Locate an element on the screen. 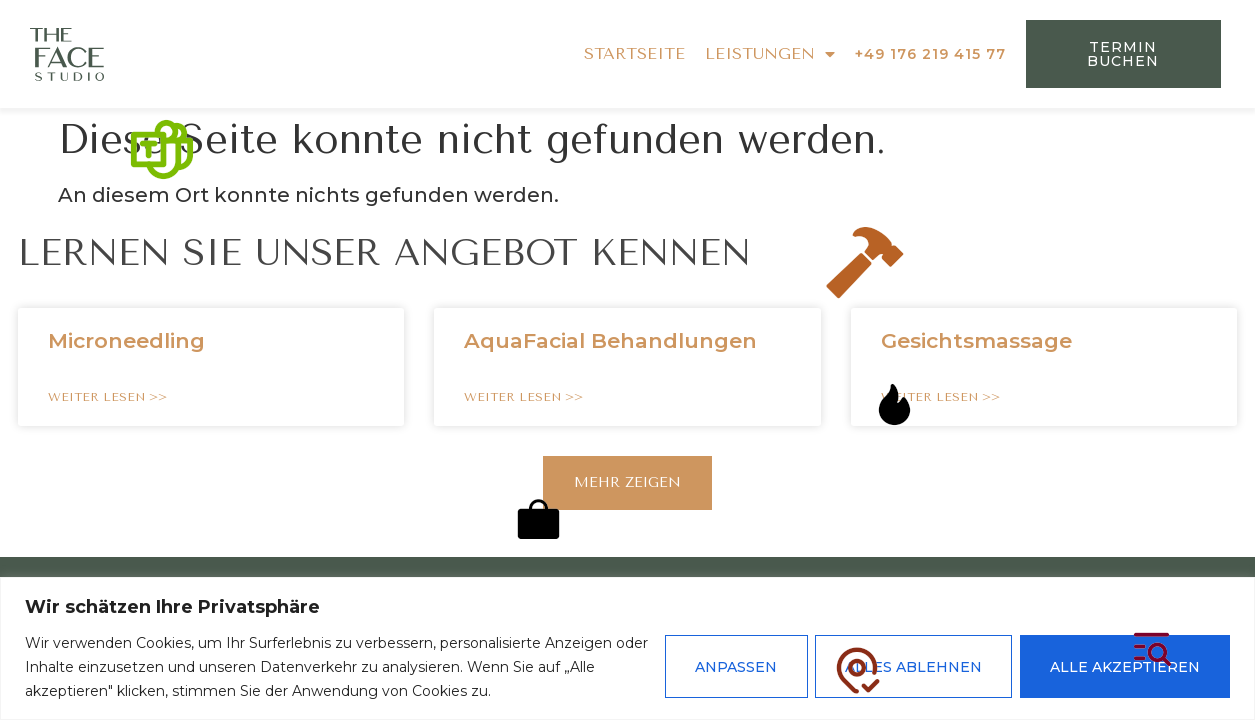 The image size is (1255, 720). confirm or verify a location is located at coordinates (857, 670).